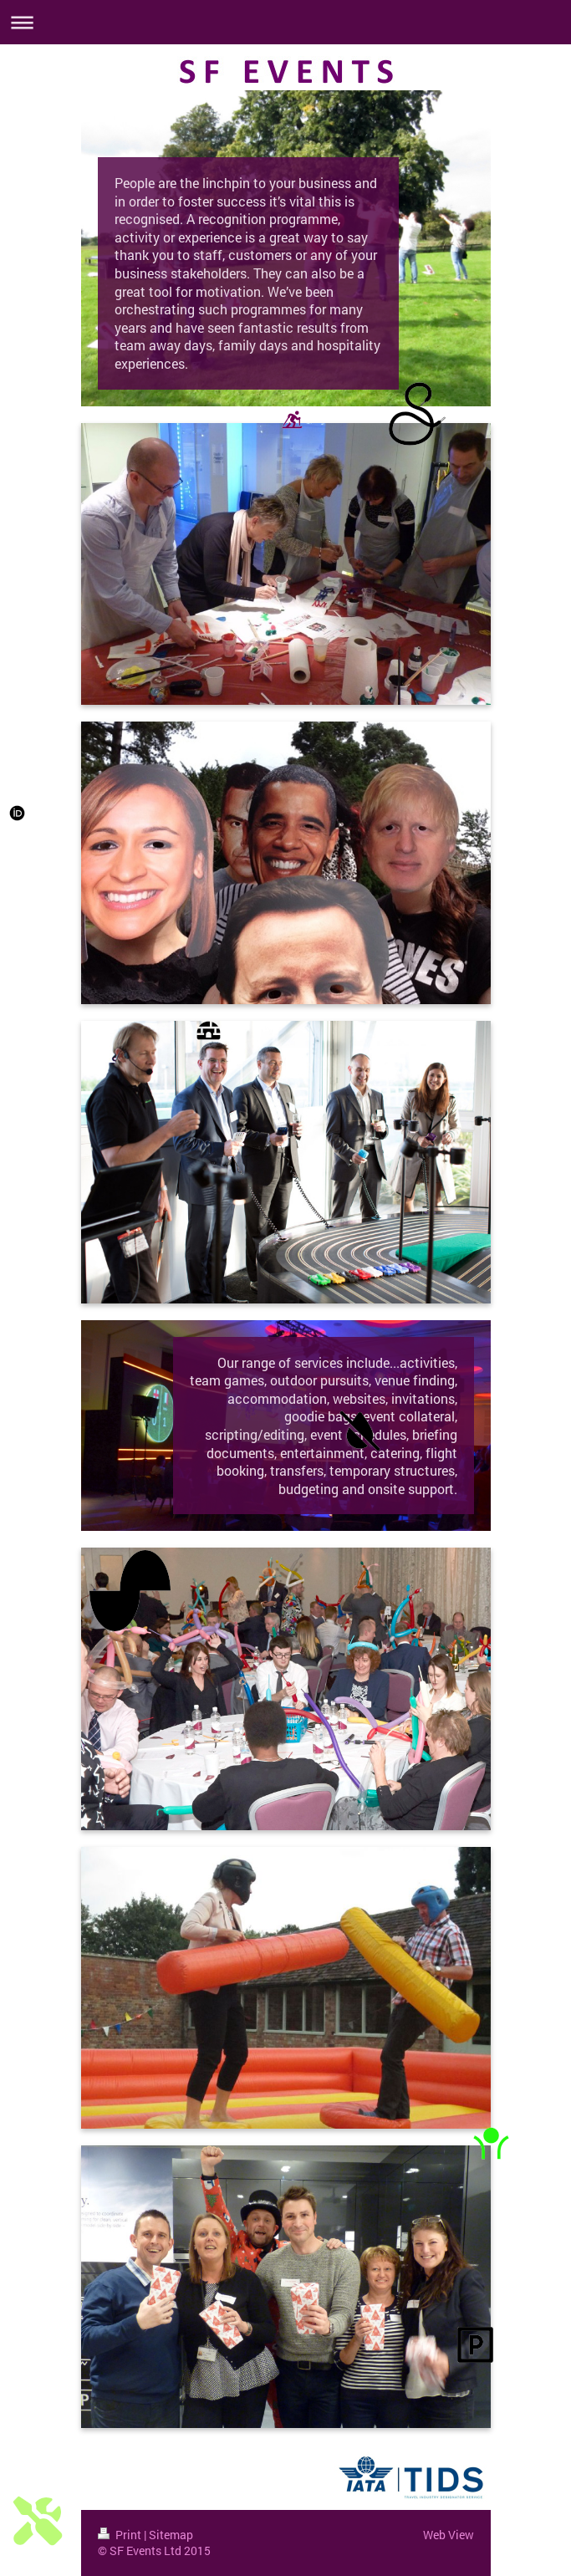  Describe the element at coordinates (208, 1030) in the screenshot. I see `indicates cold weather or winter conditions` at that location.